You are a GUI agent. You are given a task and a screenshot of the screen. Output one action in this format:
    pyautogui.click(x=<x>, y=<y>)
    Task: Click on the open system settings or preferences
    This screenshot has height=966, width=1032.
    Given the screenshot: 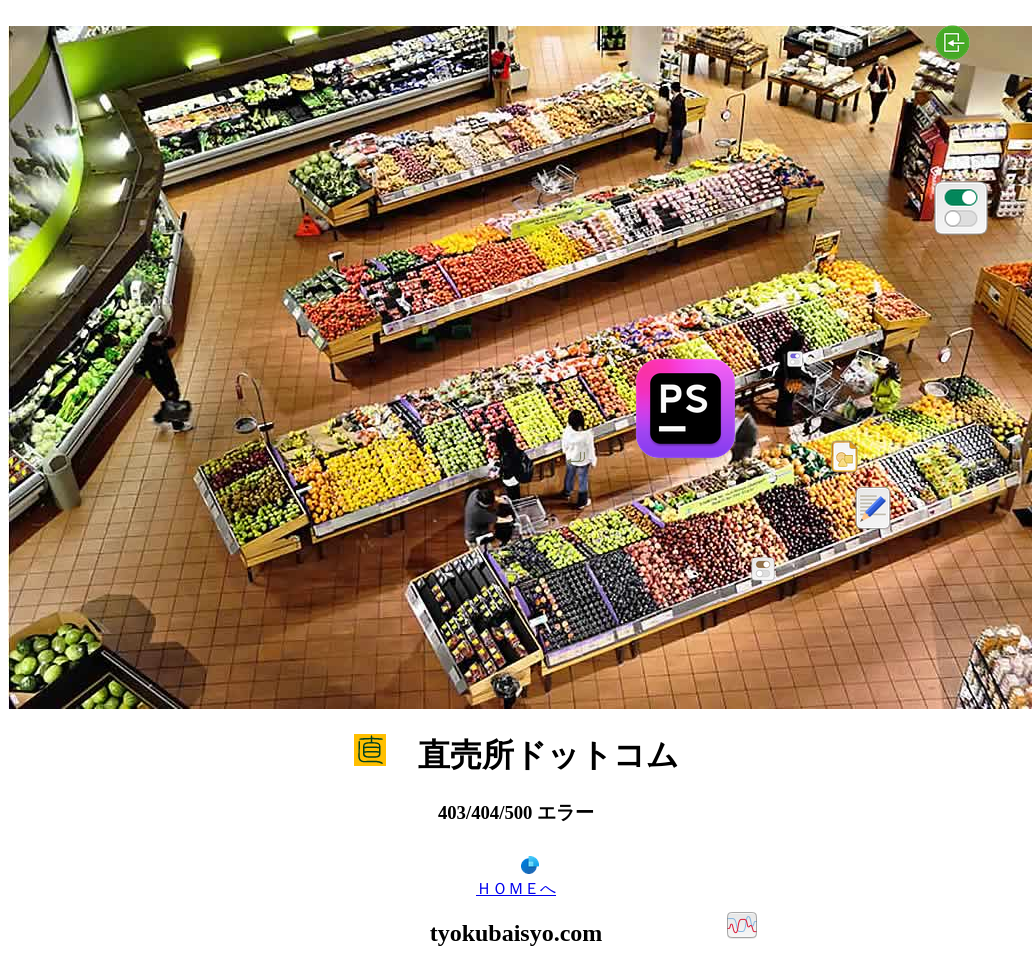 What is the action you would take?
    pyautogui.click(x=763, y=569)
    